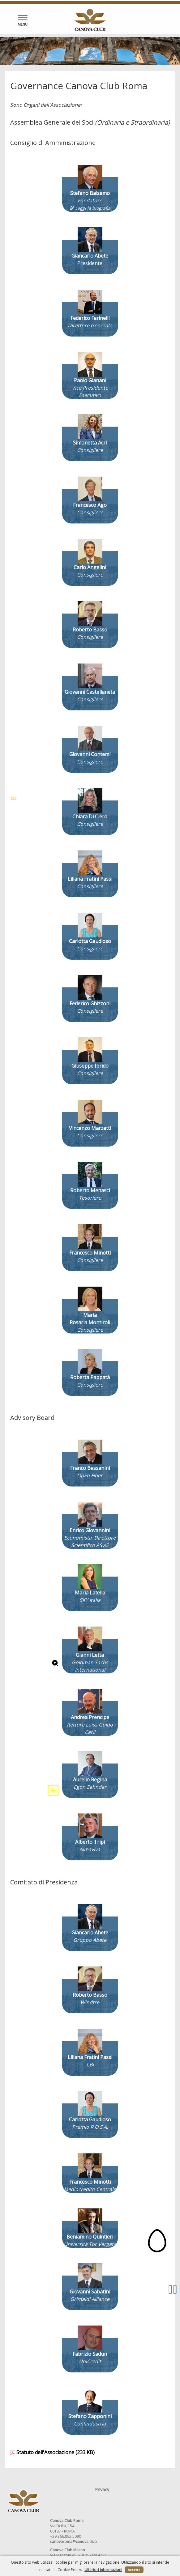  I want to click on add a new item or entry, so click(53, 1790).